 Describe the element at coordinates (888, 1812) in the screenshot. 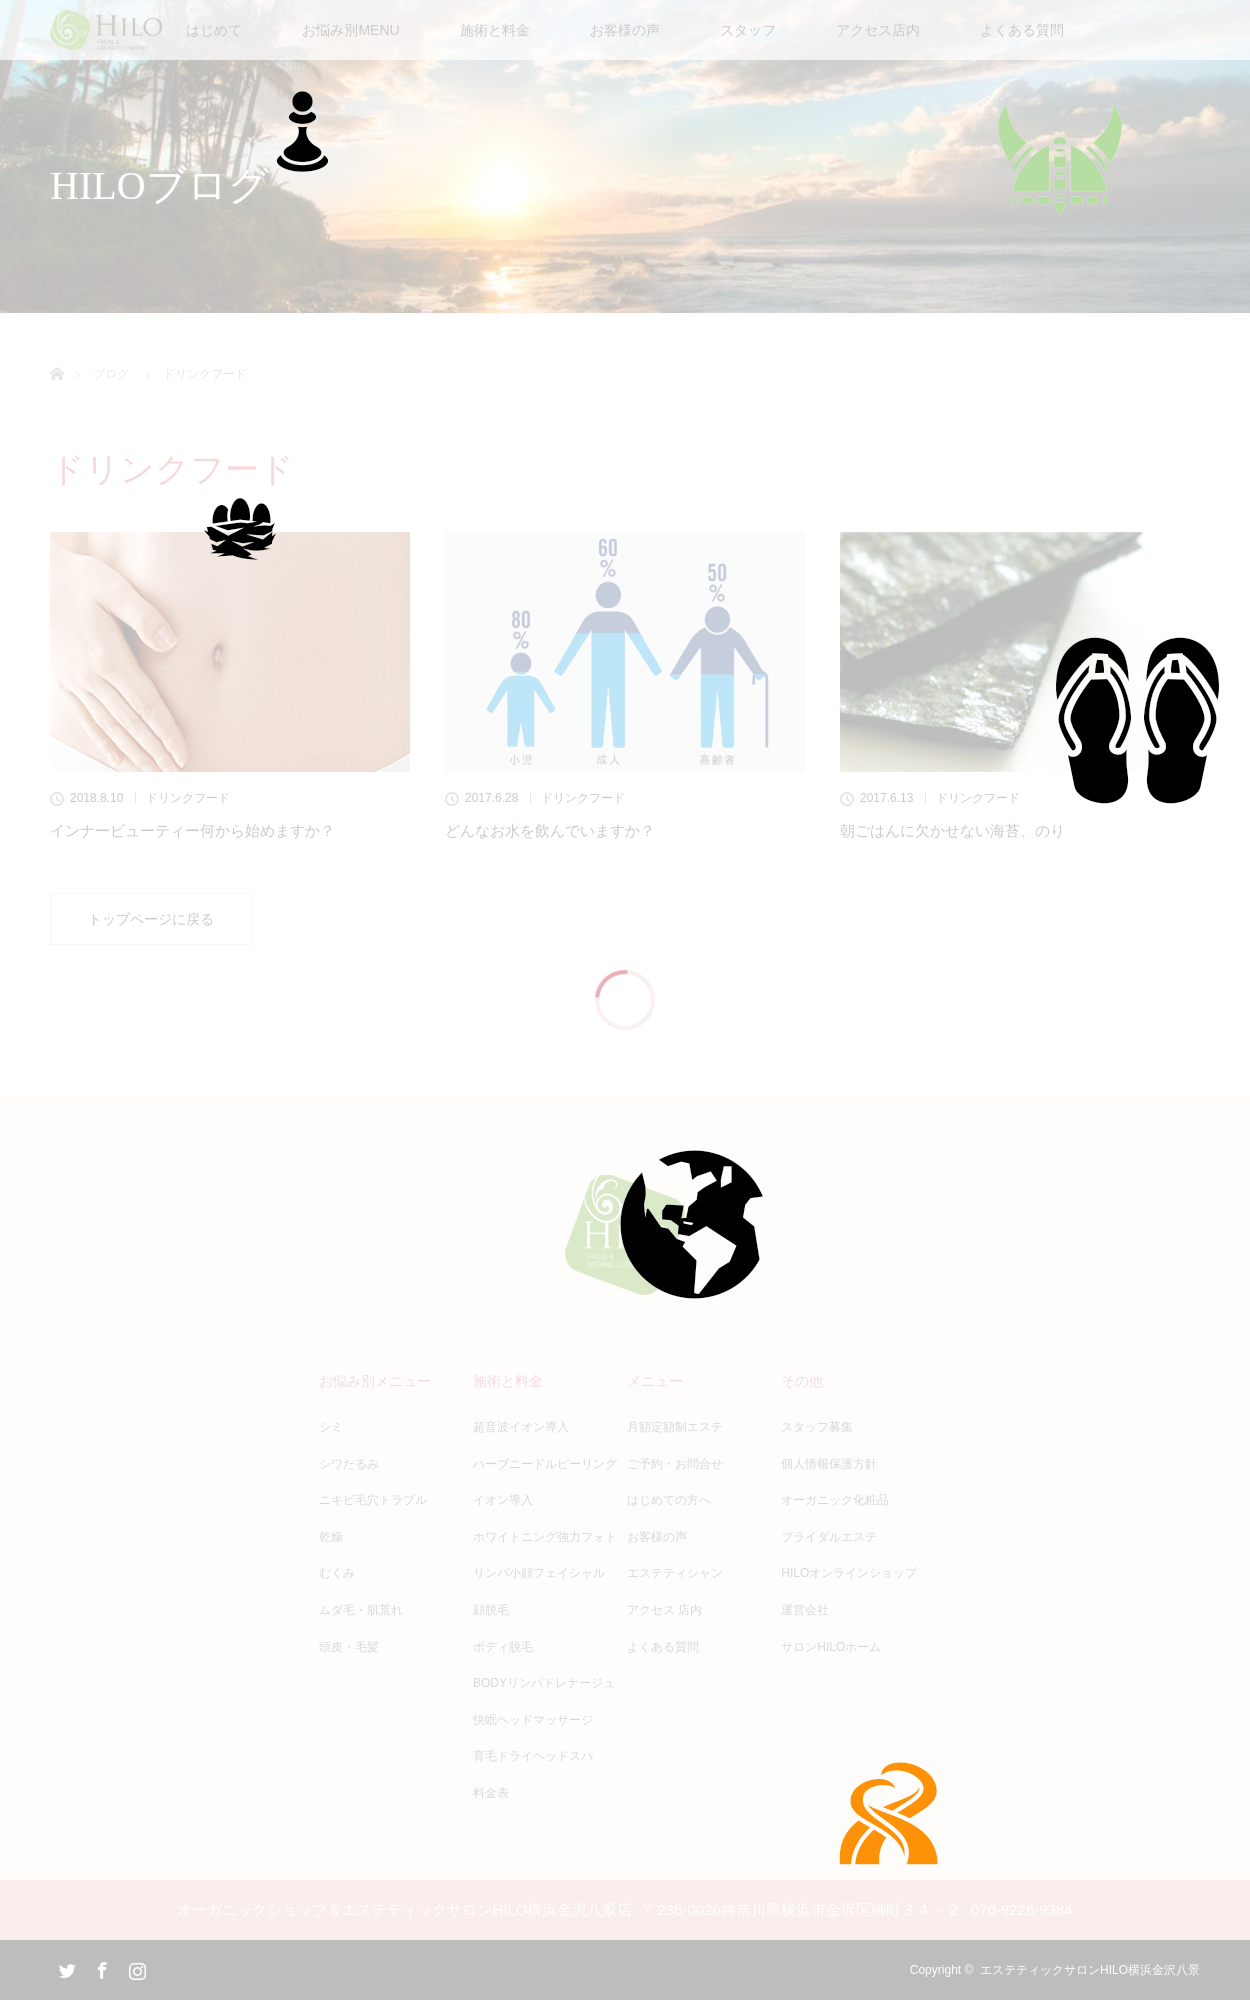

I see `indicates a monster or creature encounter` at that location.